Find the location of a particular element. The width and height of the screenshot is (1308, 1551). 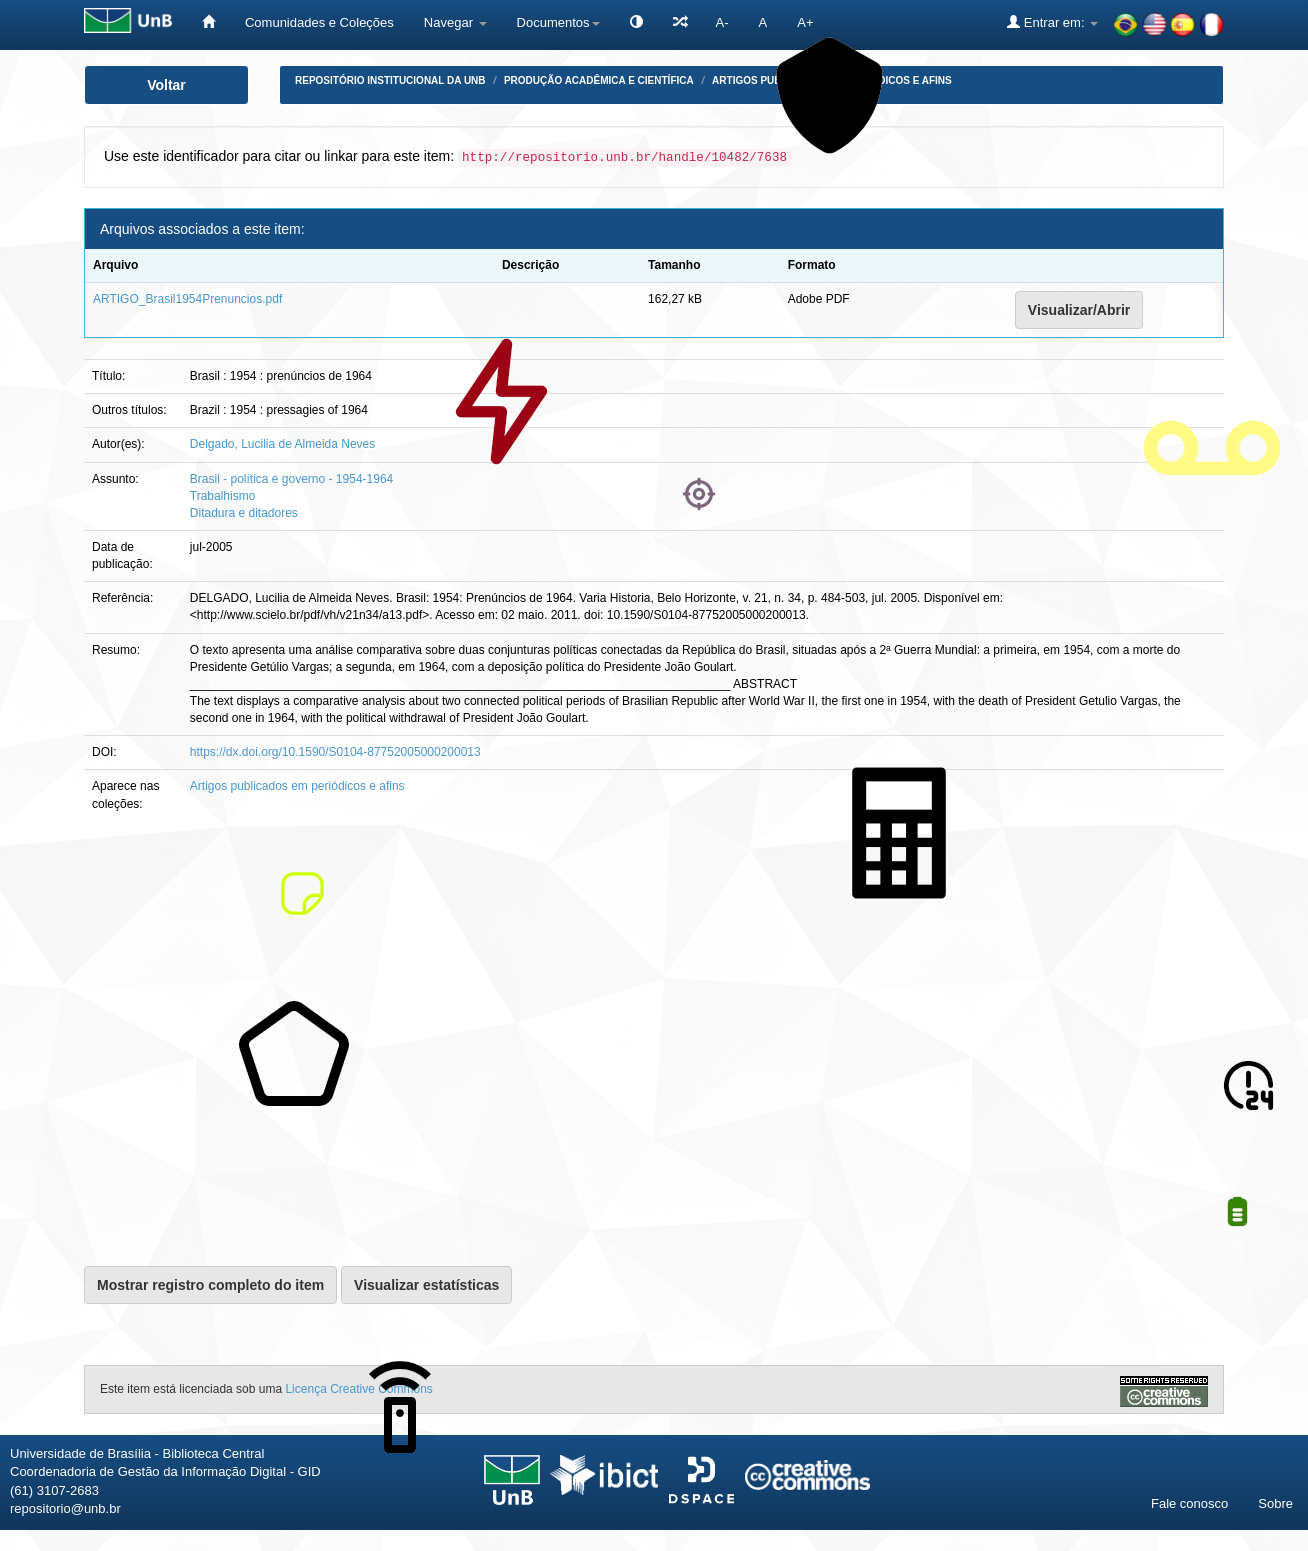

add a sticker to your message is located at coordinates (302, 893).